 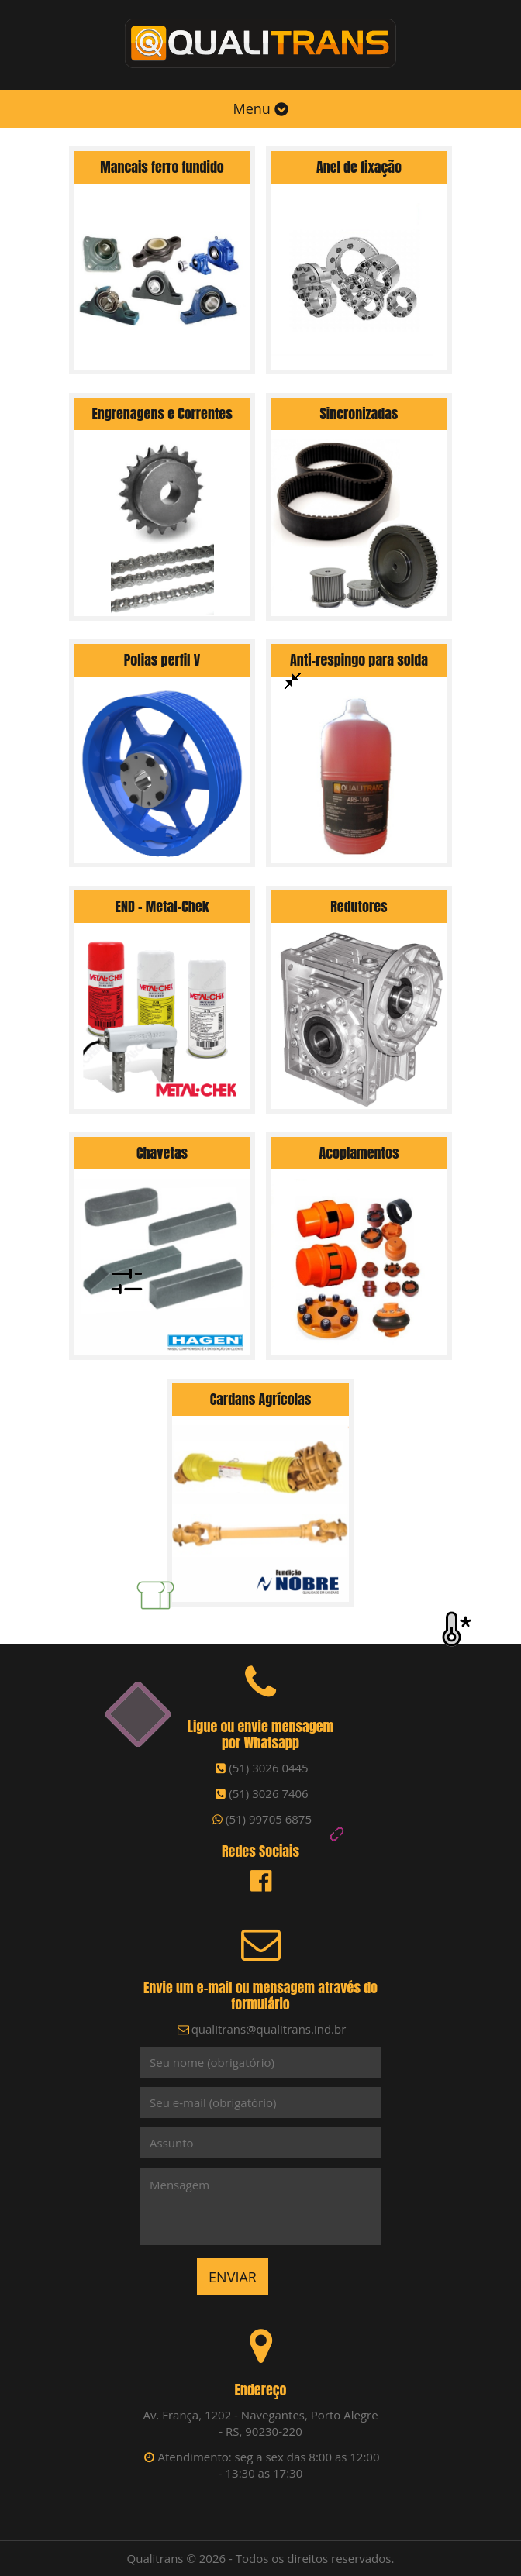 What do you see at coordinates (138, 1714) in the screenshot?
I see `indicates premium or pro membership status` at bounding box center [138, 1714].